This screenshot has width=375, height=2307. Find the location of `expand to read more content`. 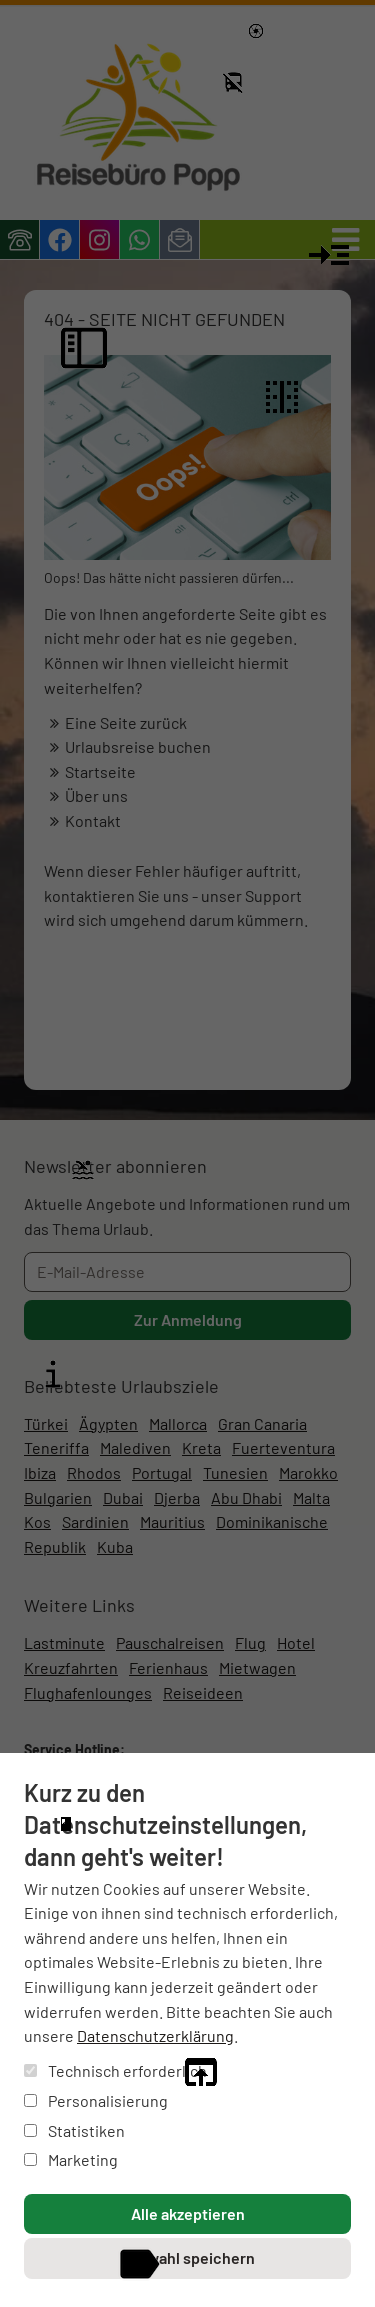

expand to read more content is located at coordinates (329, 255).